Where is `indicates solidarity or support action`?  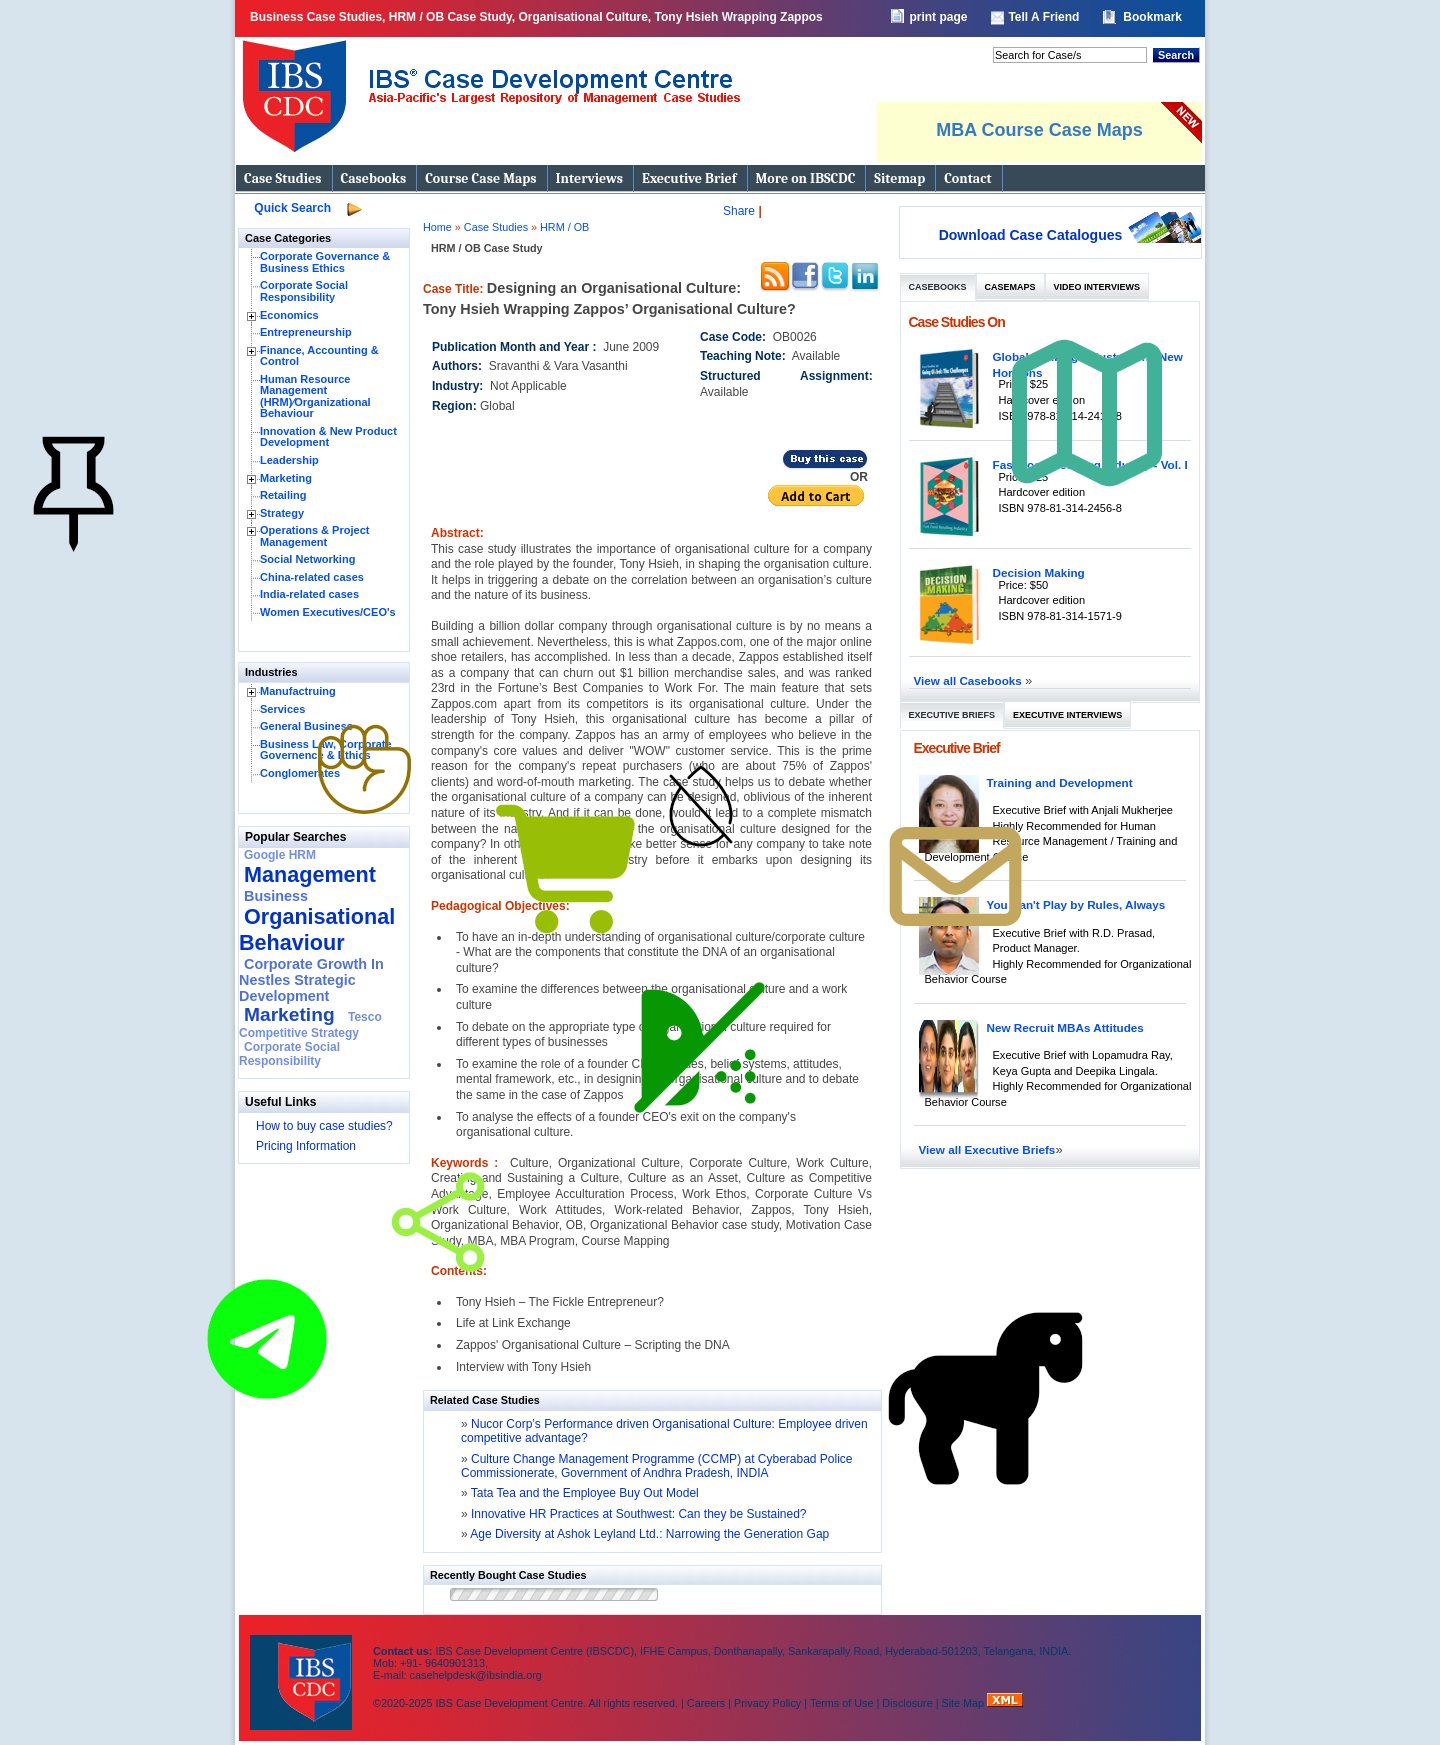 indicates solidarity or support action is located at coordinates (364, 767).